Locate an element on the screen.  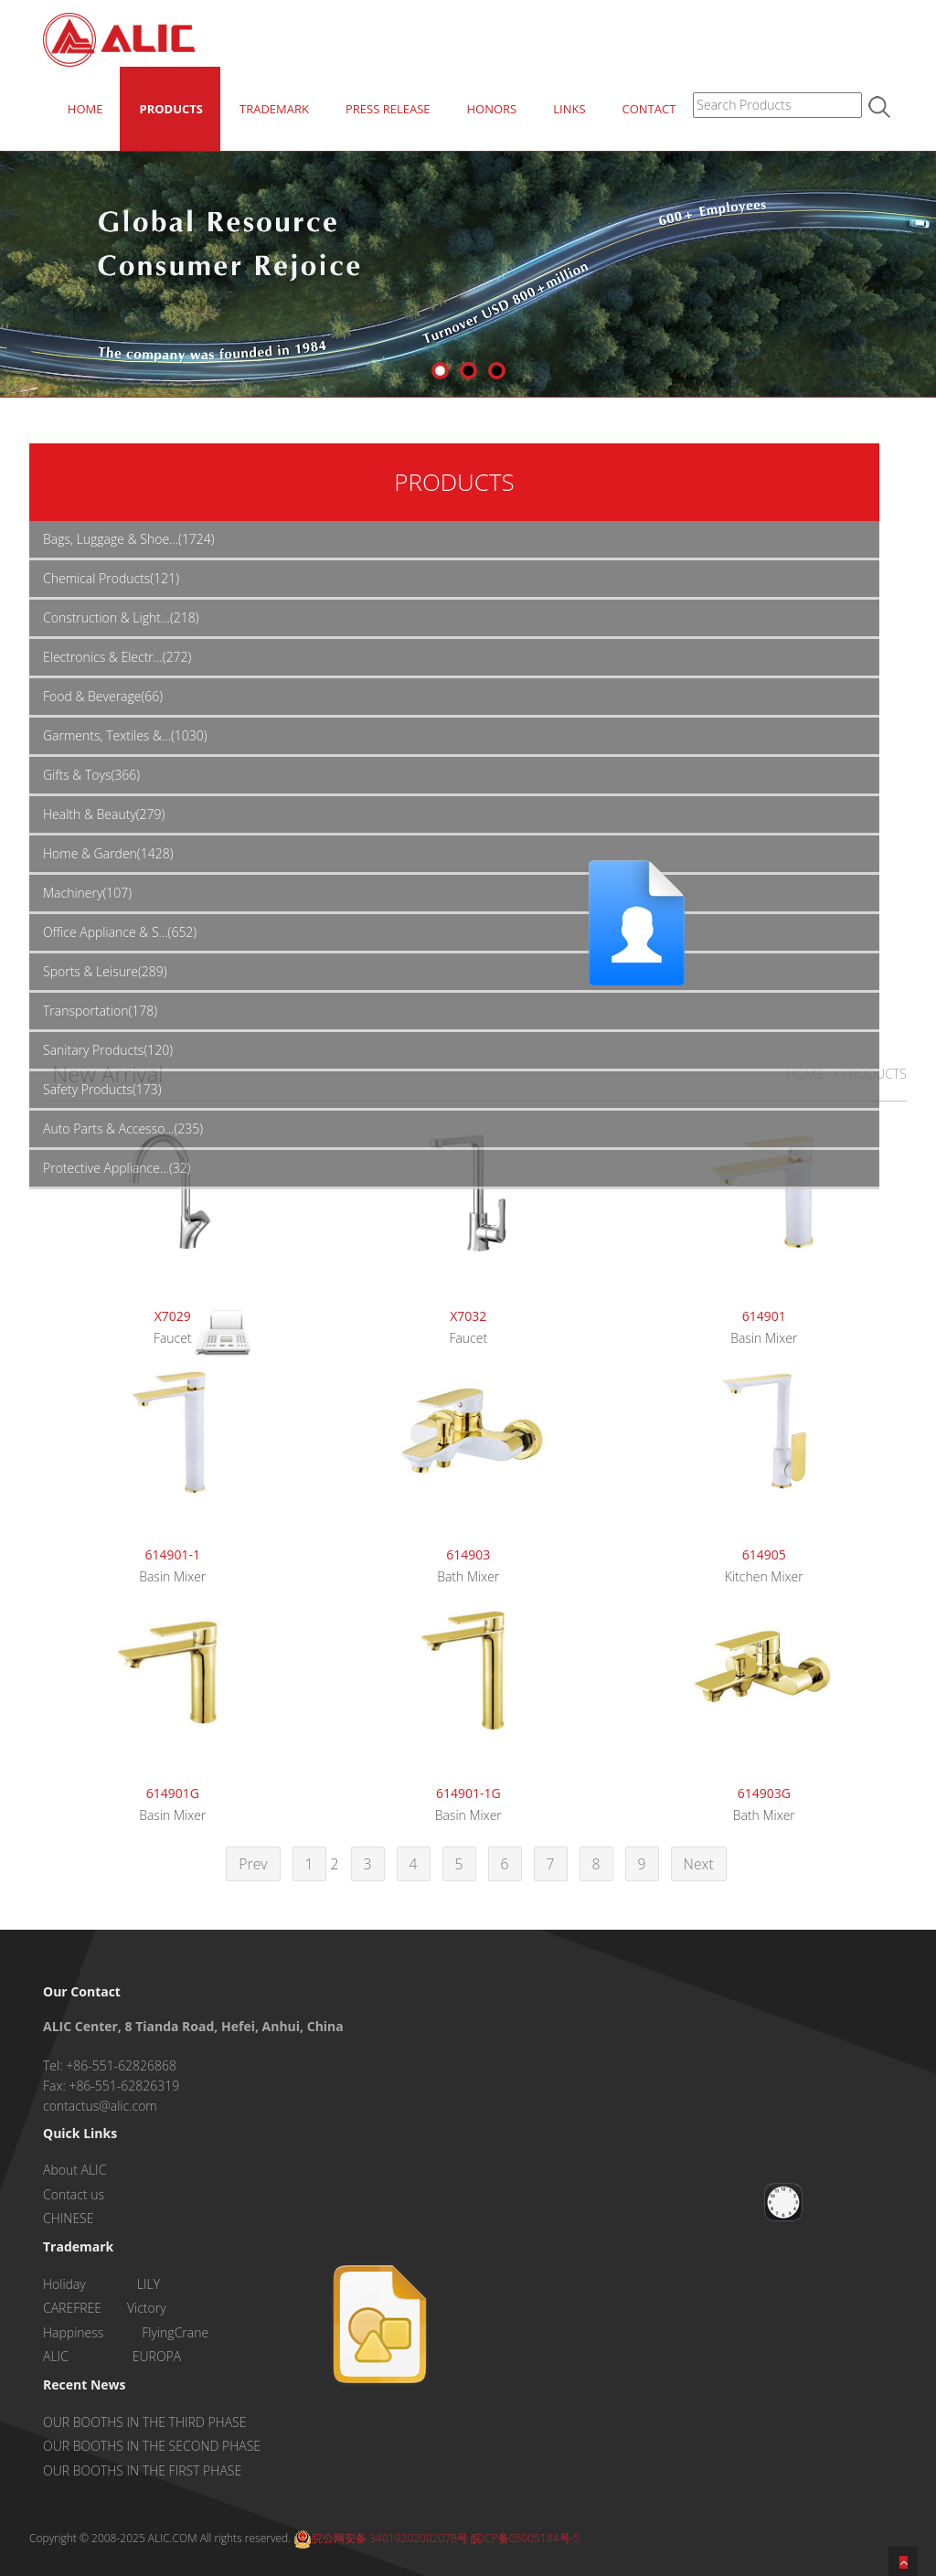
send or receive a fax is located at coordinates (223, 1334).